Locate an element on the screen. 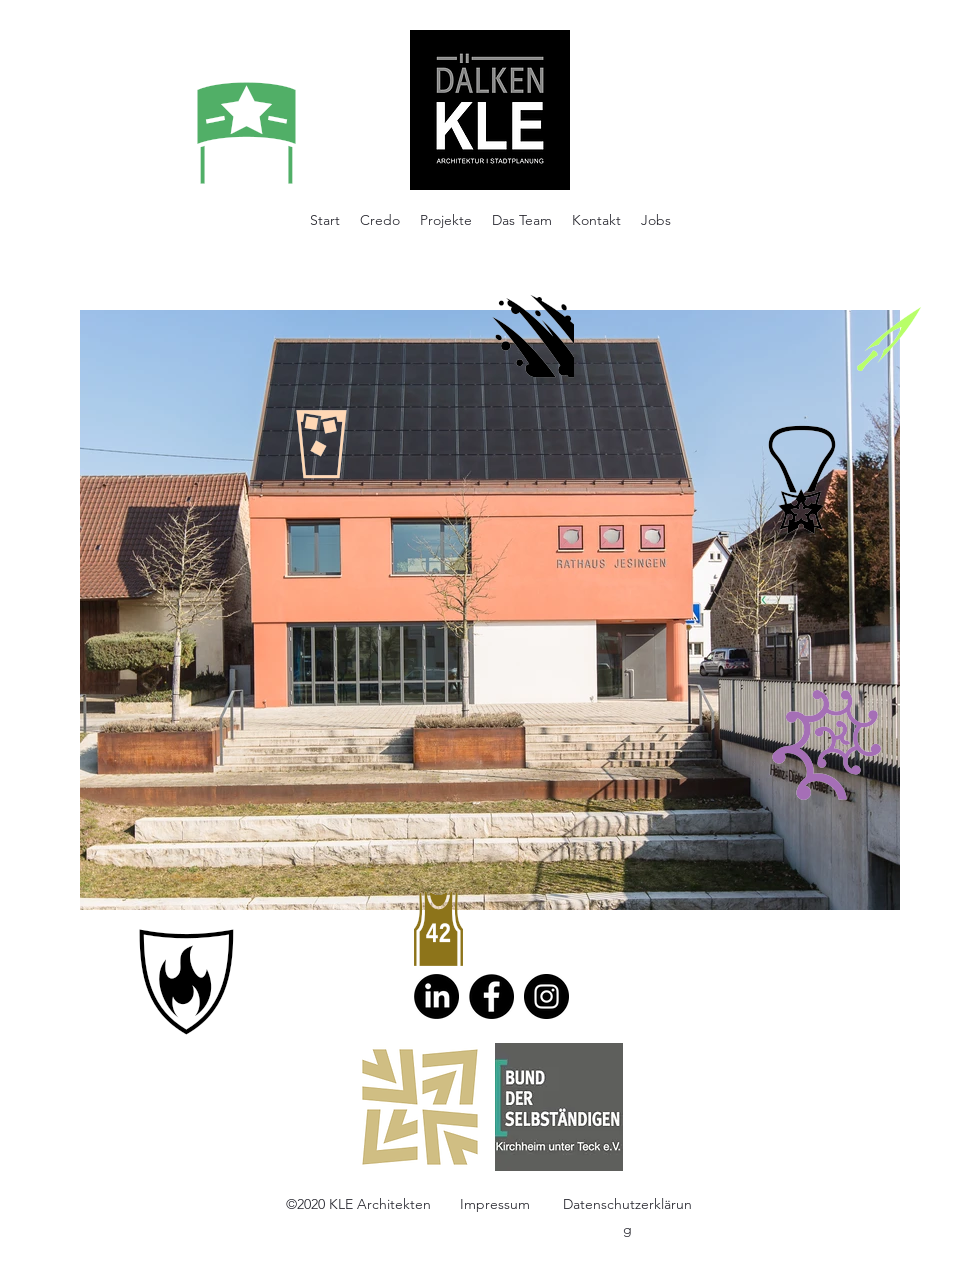 This screenshot has width=980, height=1288. browse jewelry or accessories is located at coordinates (802, 480).